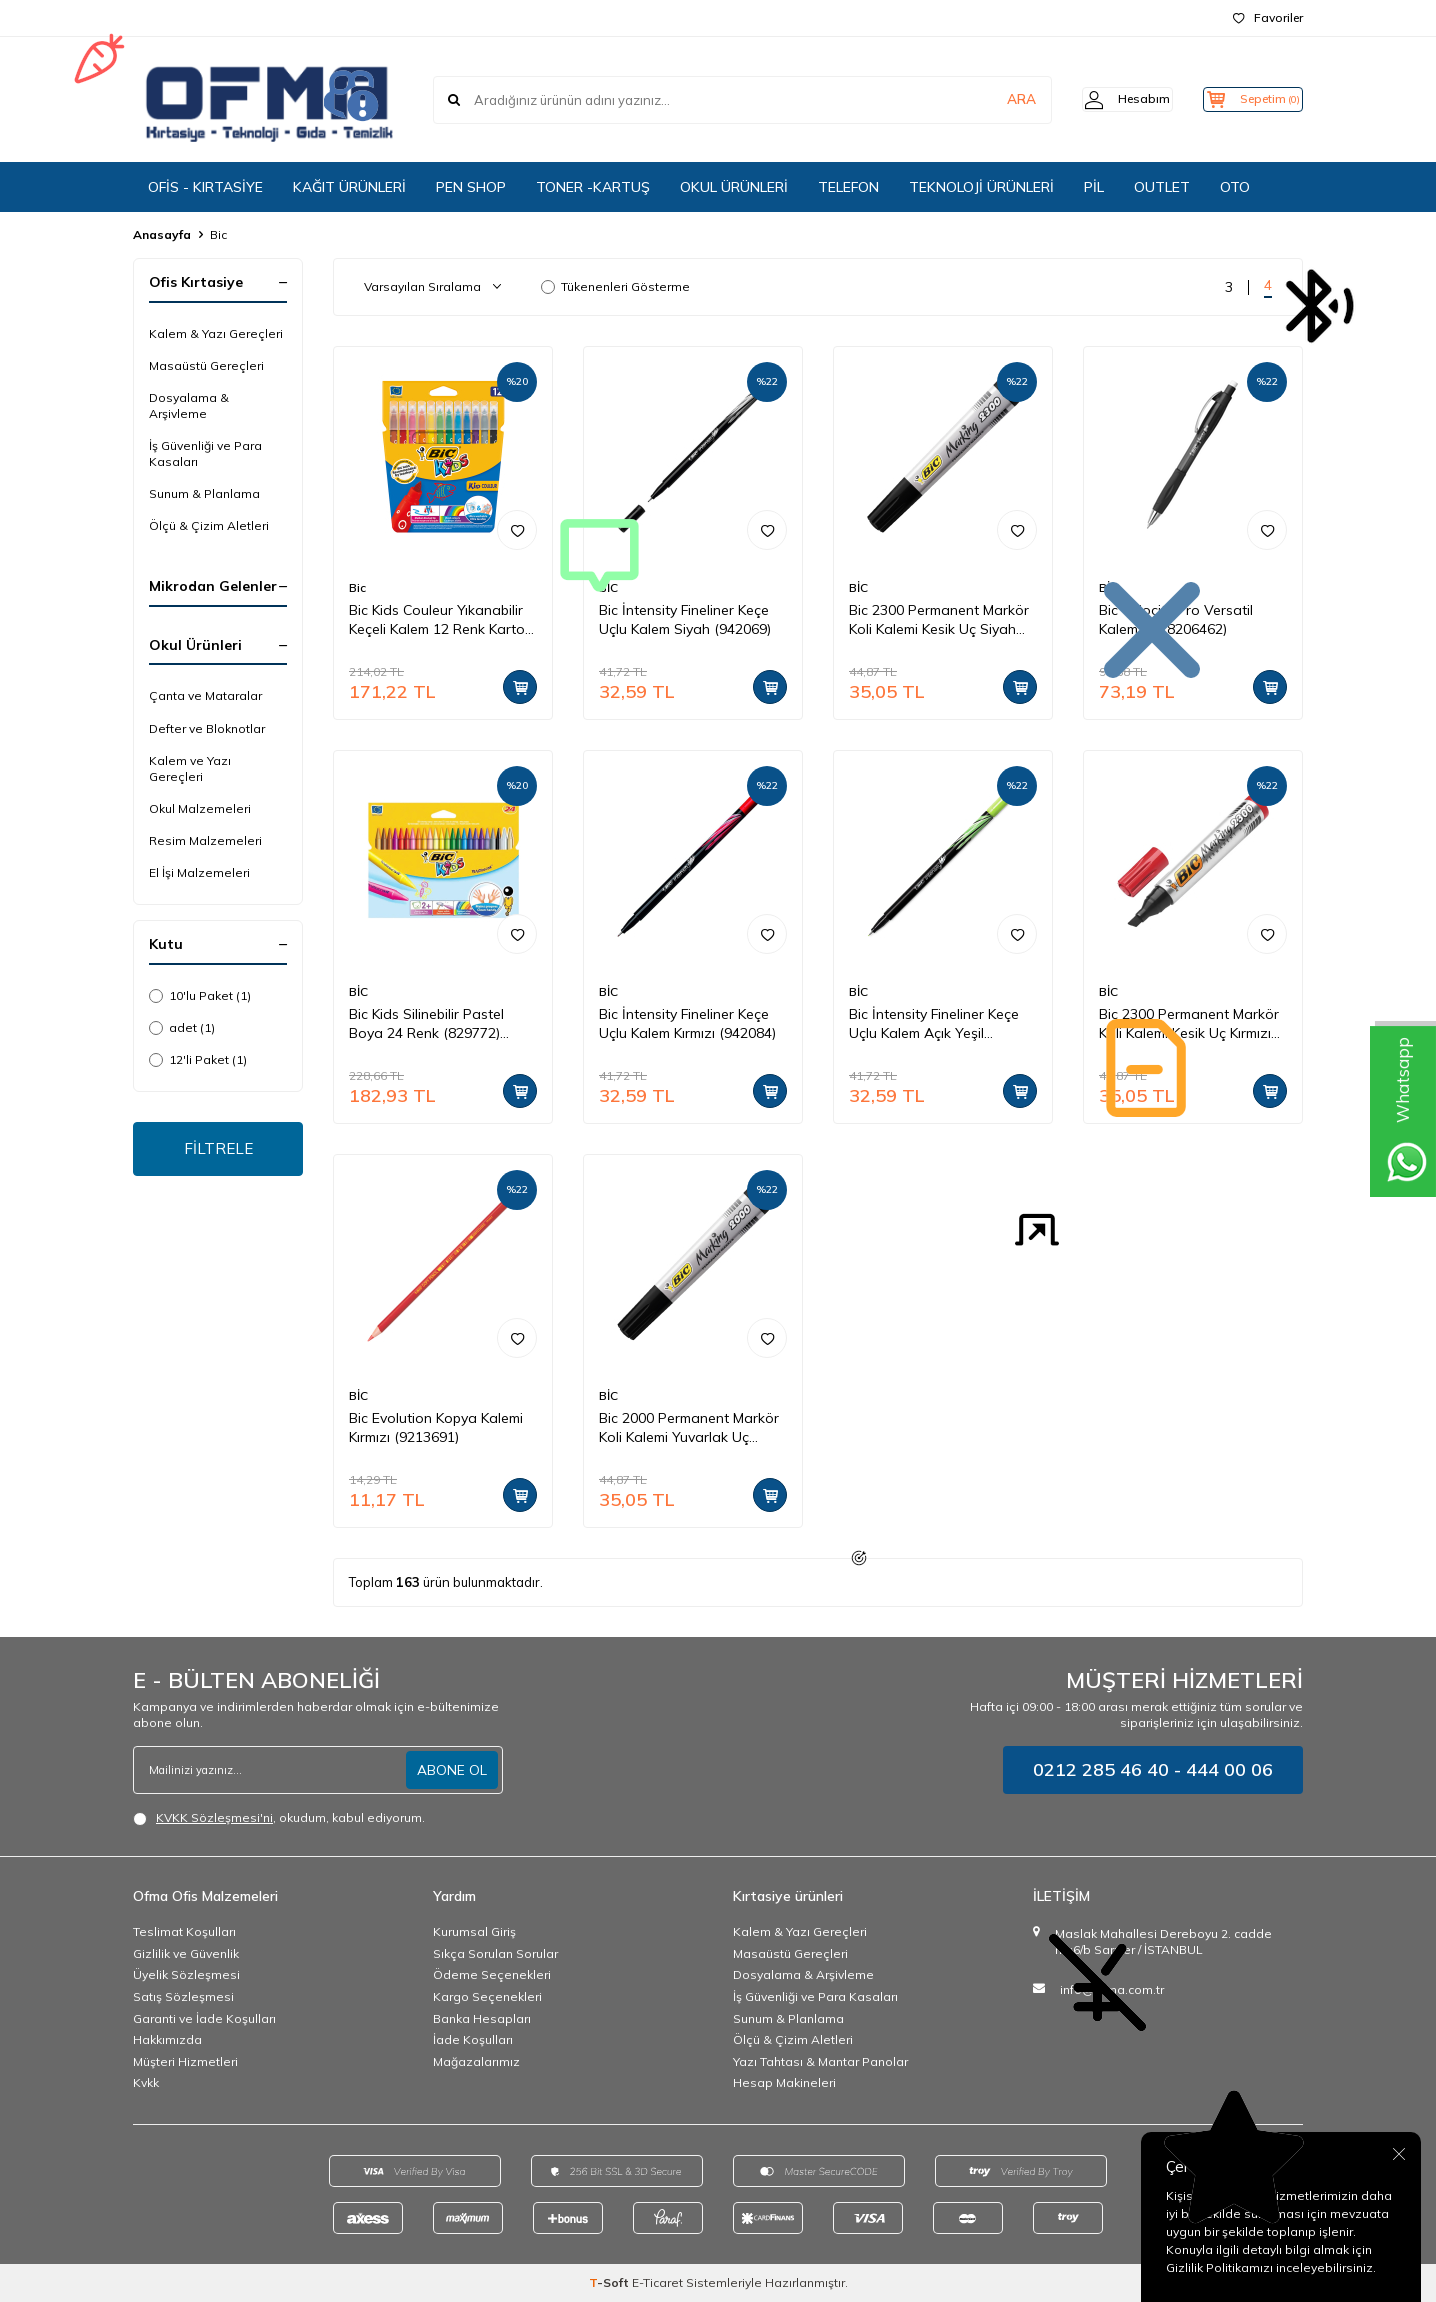 This screenshot has width=1436, height=2302. I want to click on indicates a file has been removed or deleted, so click(1143, 1068).